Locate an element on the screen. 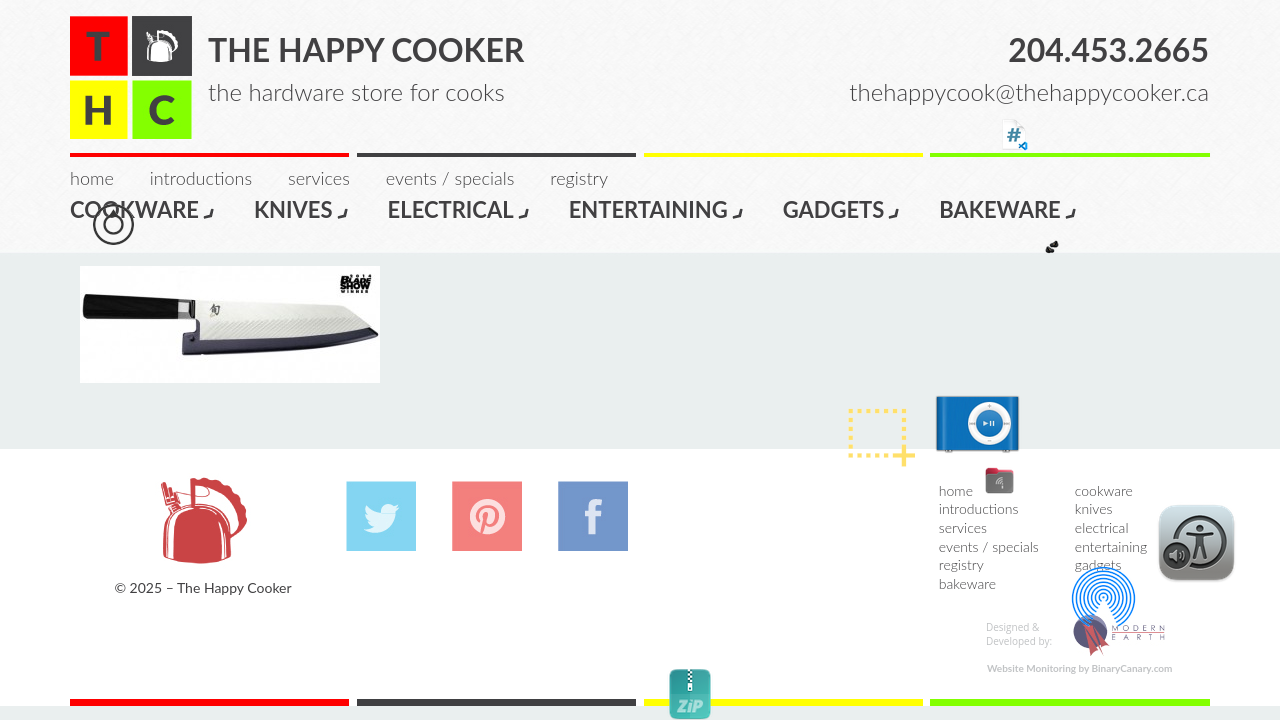 The image size is (1280, 720). connect beats wireless earbuds is located at coordinates (1052, 247).